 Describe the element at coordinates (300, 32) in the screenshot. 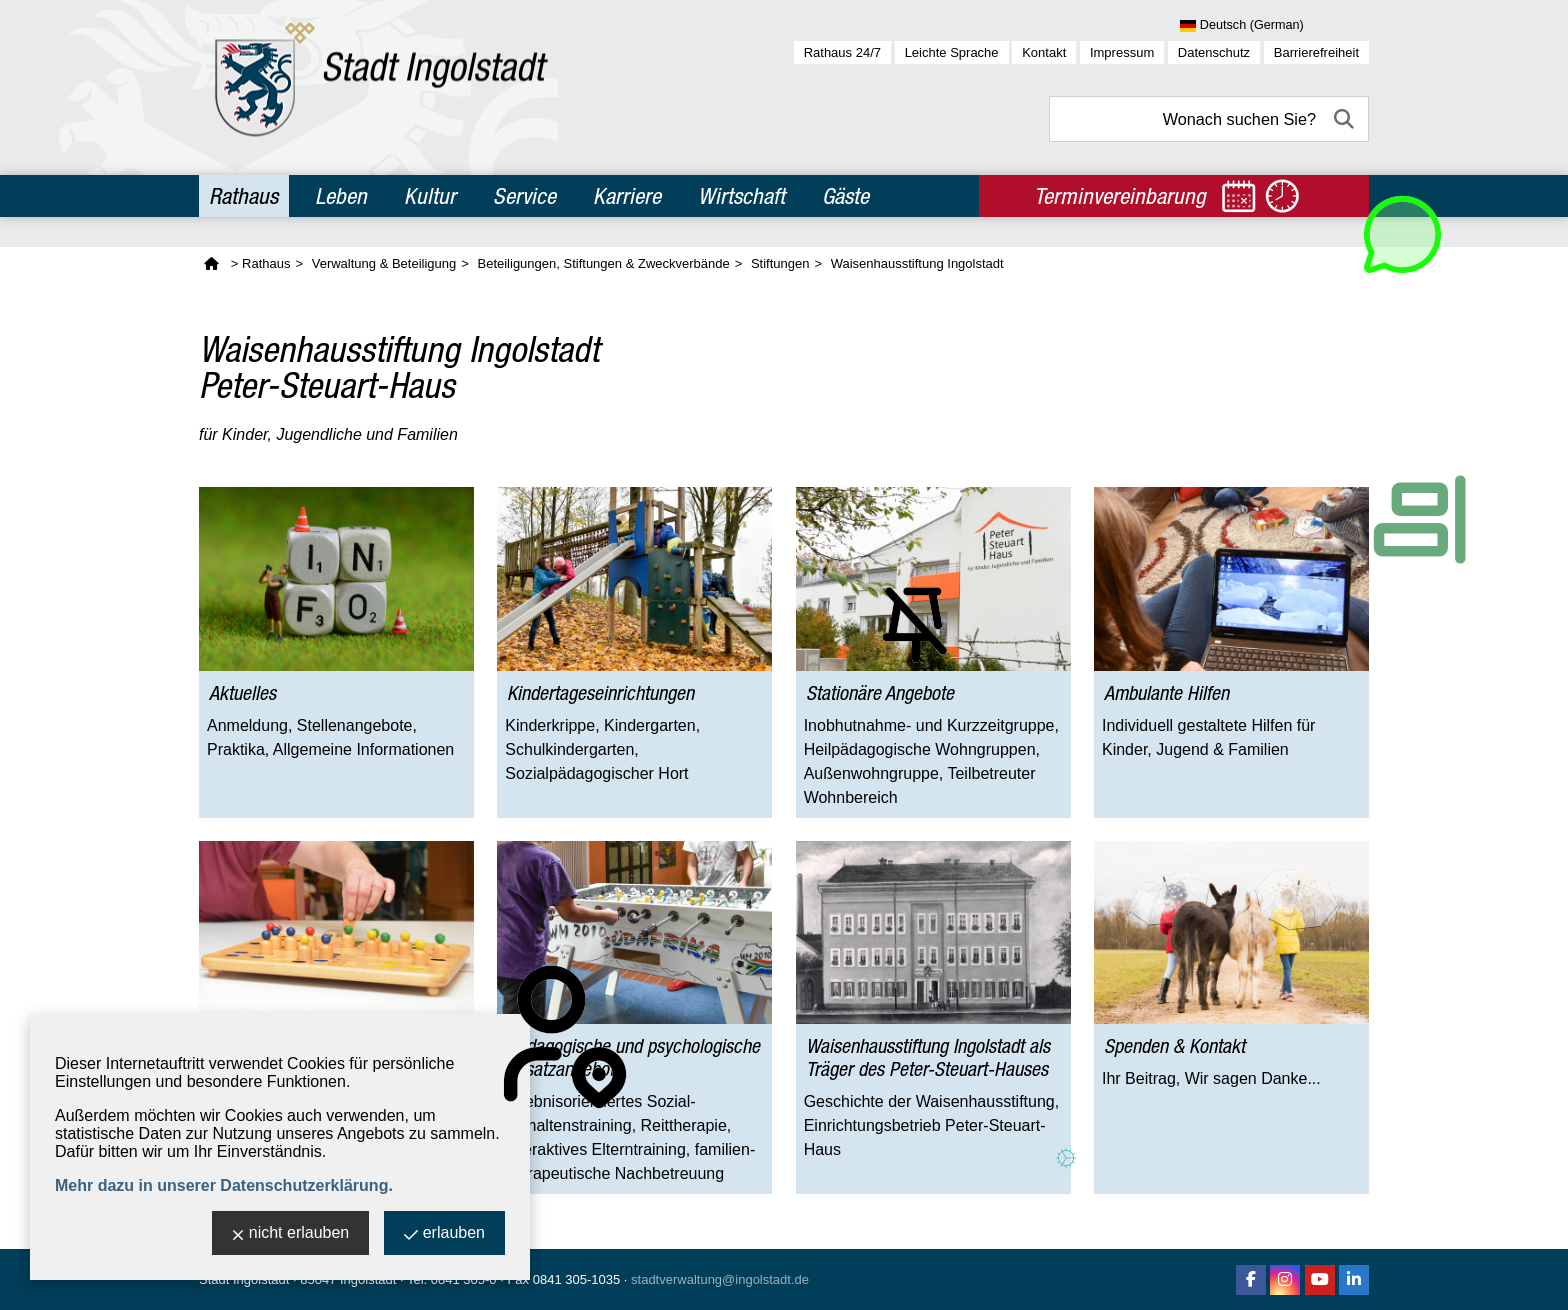

I see `open Tidal music streaming app` at that location.